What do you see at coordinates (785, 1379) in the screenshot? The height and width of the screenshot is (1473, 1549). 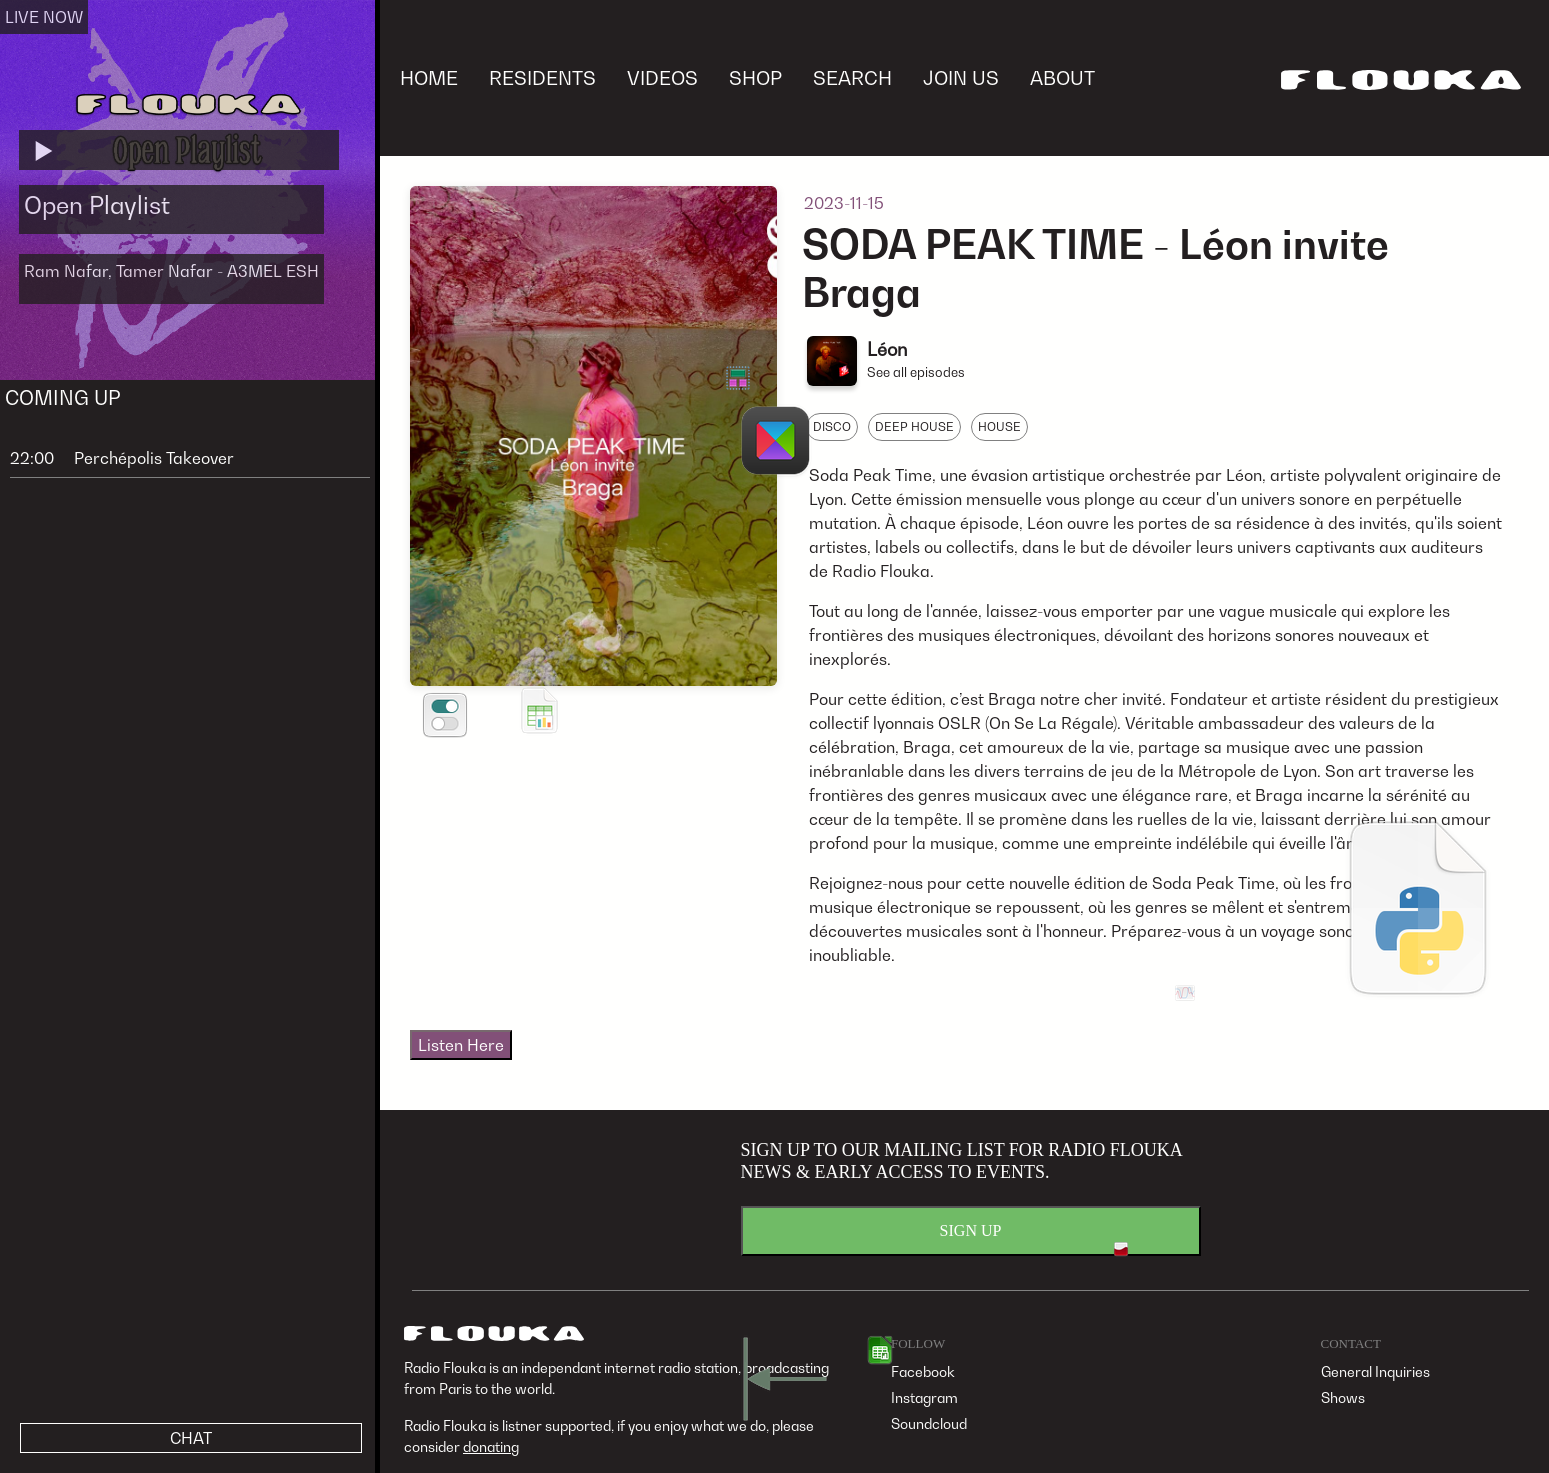 I see `go to the first item in a list or sequence` at bounding box center [785, 1379].